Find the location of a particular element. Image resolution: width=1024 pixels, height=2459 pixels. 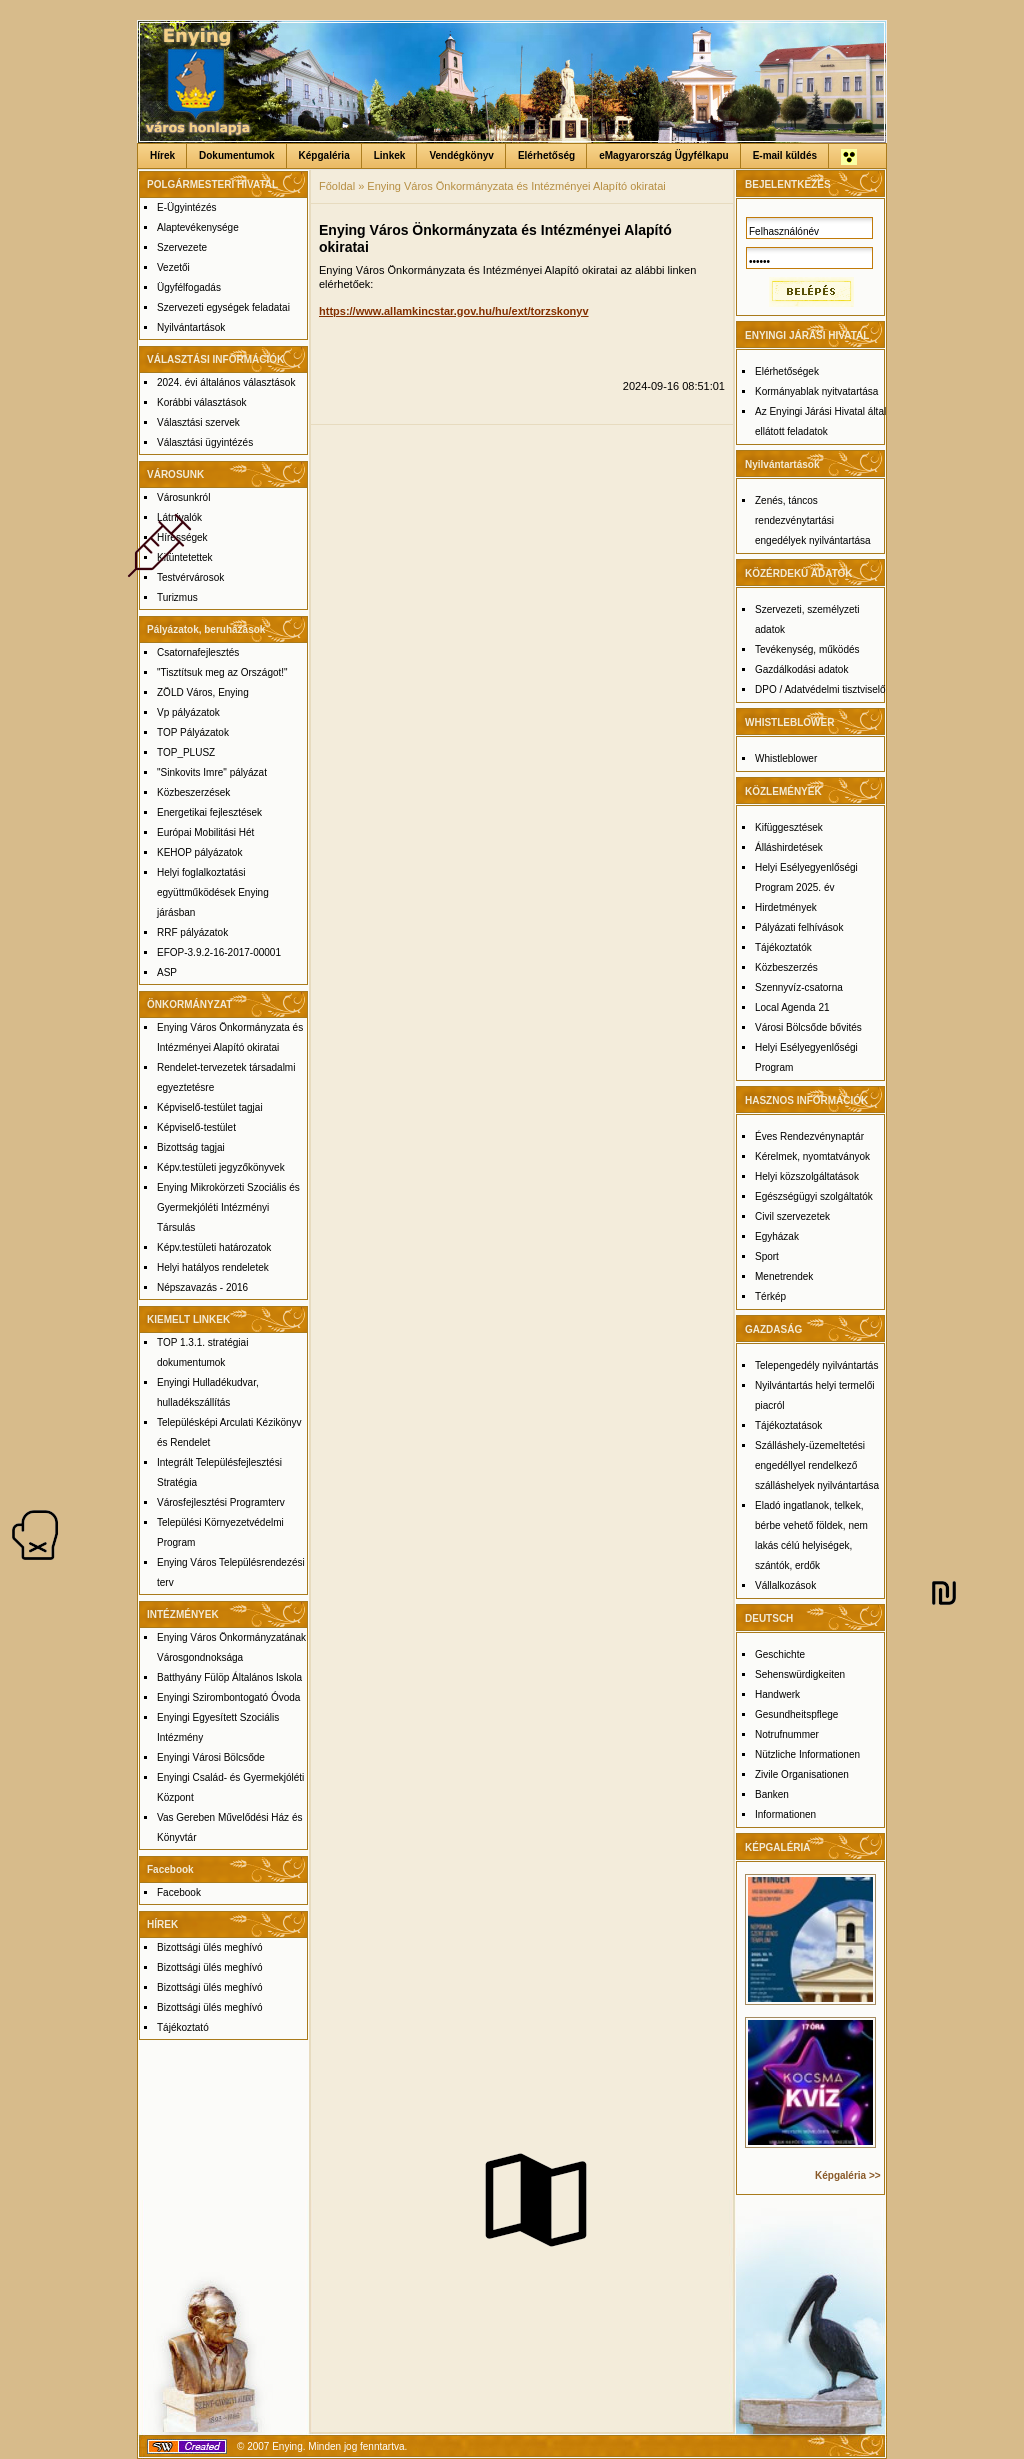

access vaccination or immunization records is located at coordinates (159, 545).